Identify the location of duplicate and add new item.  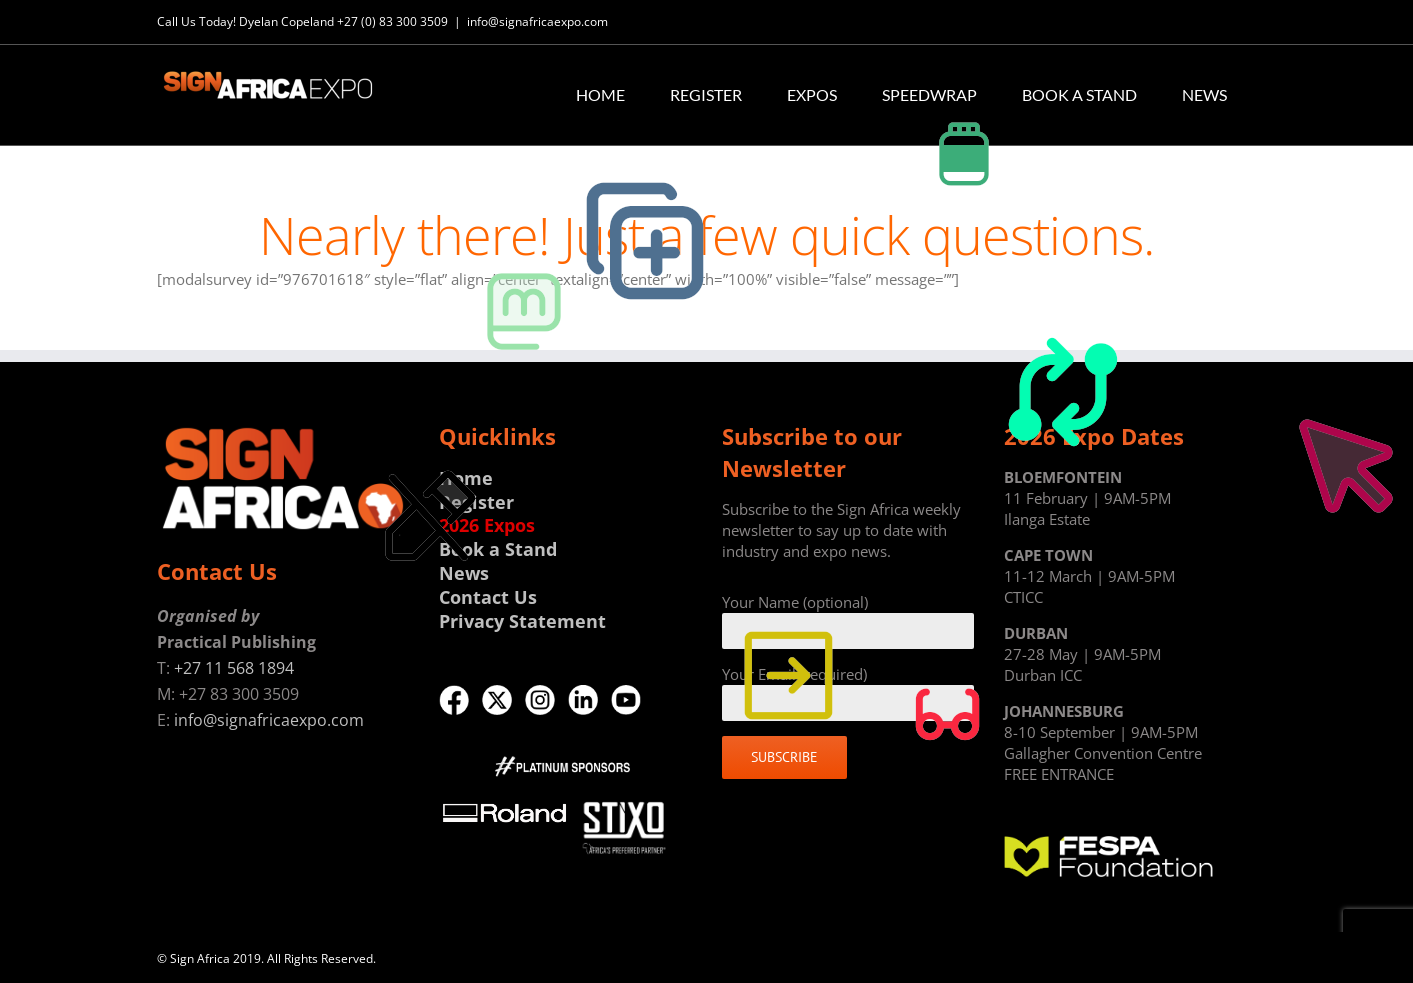
(645, 241).